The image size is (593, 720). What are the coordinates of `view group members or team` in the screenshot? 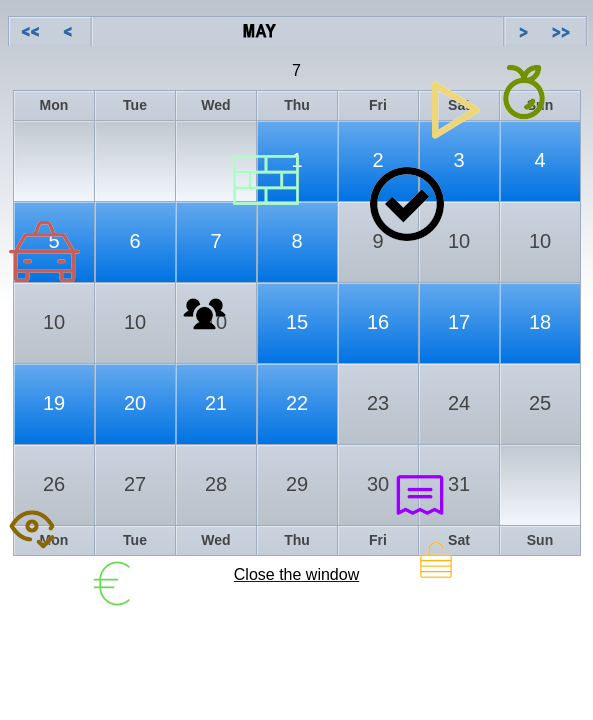 It's located at (204, 312).